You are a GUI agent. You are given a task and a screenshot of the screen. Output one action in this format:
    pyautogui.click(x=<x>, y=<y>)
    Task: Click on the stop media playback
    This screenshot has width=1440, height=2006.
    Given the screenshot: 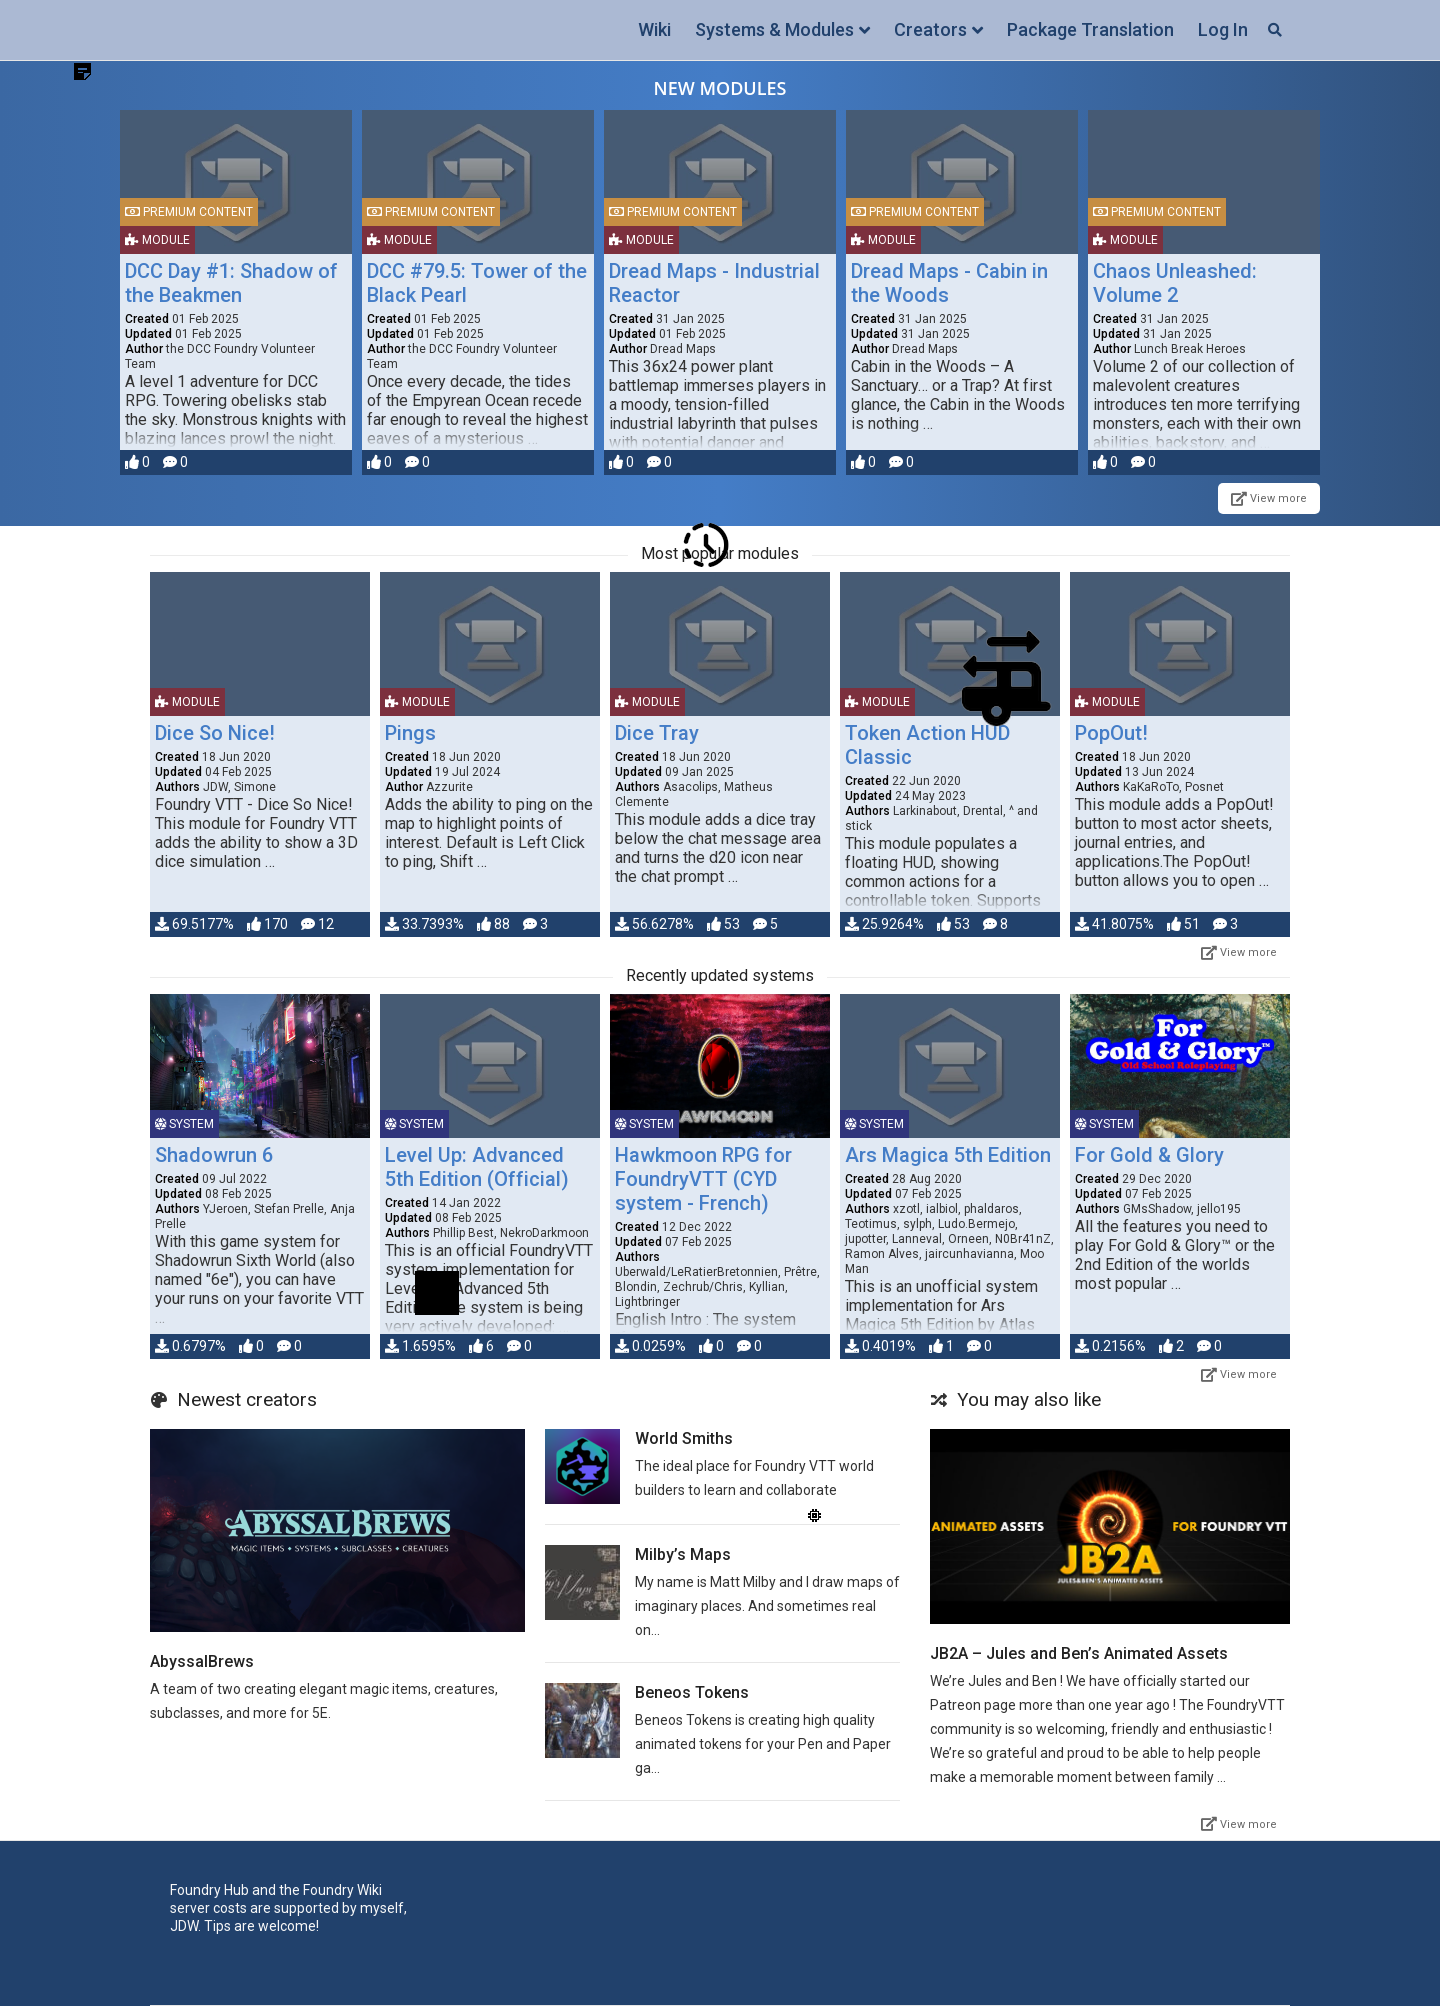 What is the action you would take?
    pyautogui.click(x=437, y=1293)
    